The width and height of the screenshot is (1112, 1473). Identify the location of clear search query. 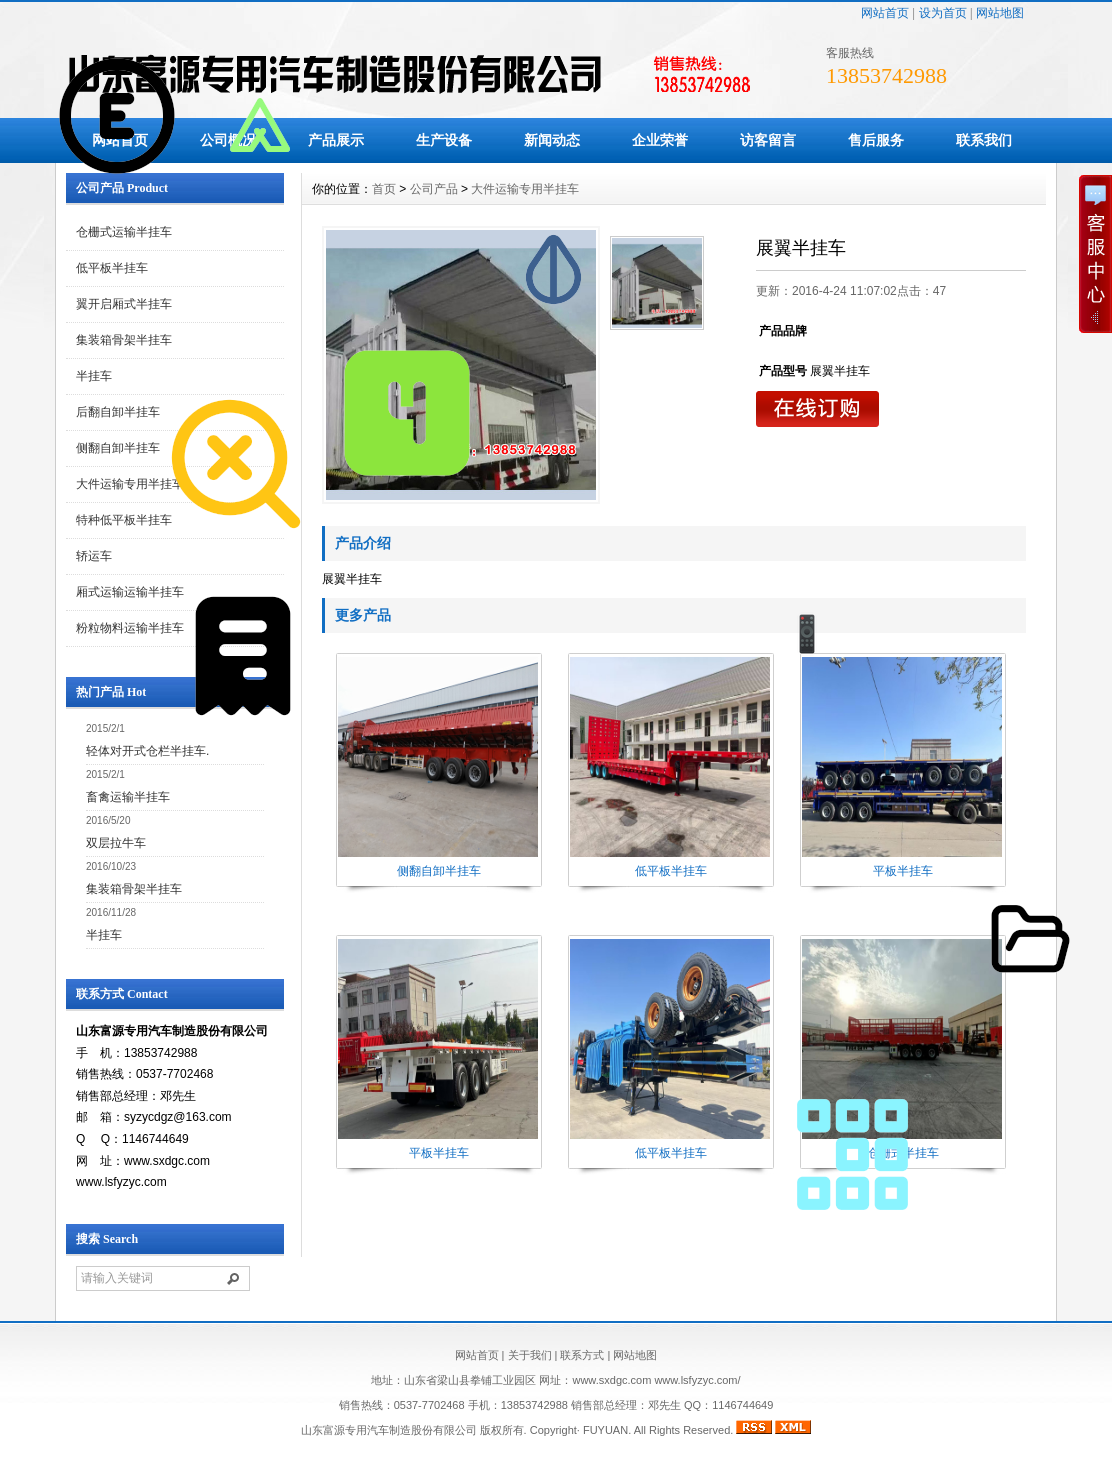
(236, 464).